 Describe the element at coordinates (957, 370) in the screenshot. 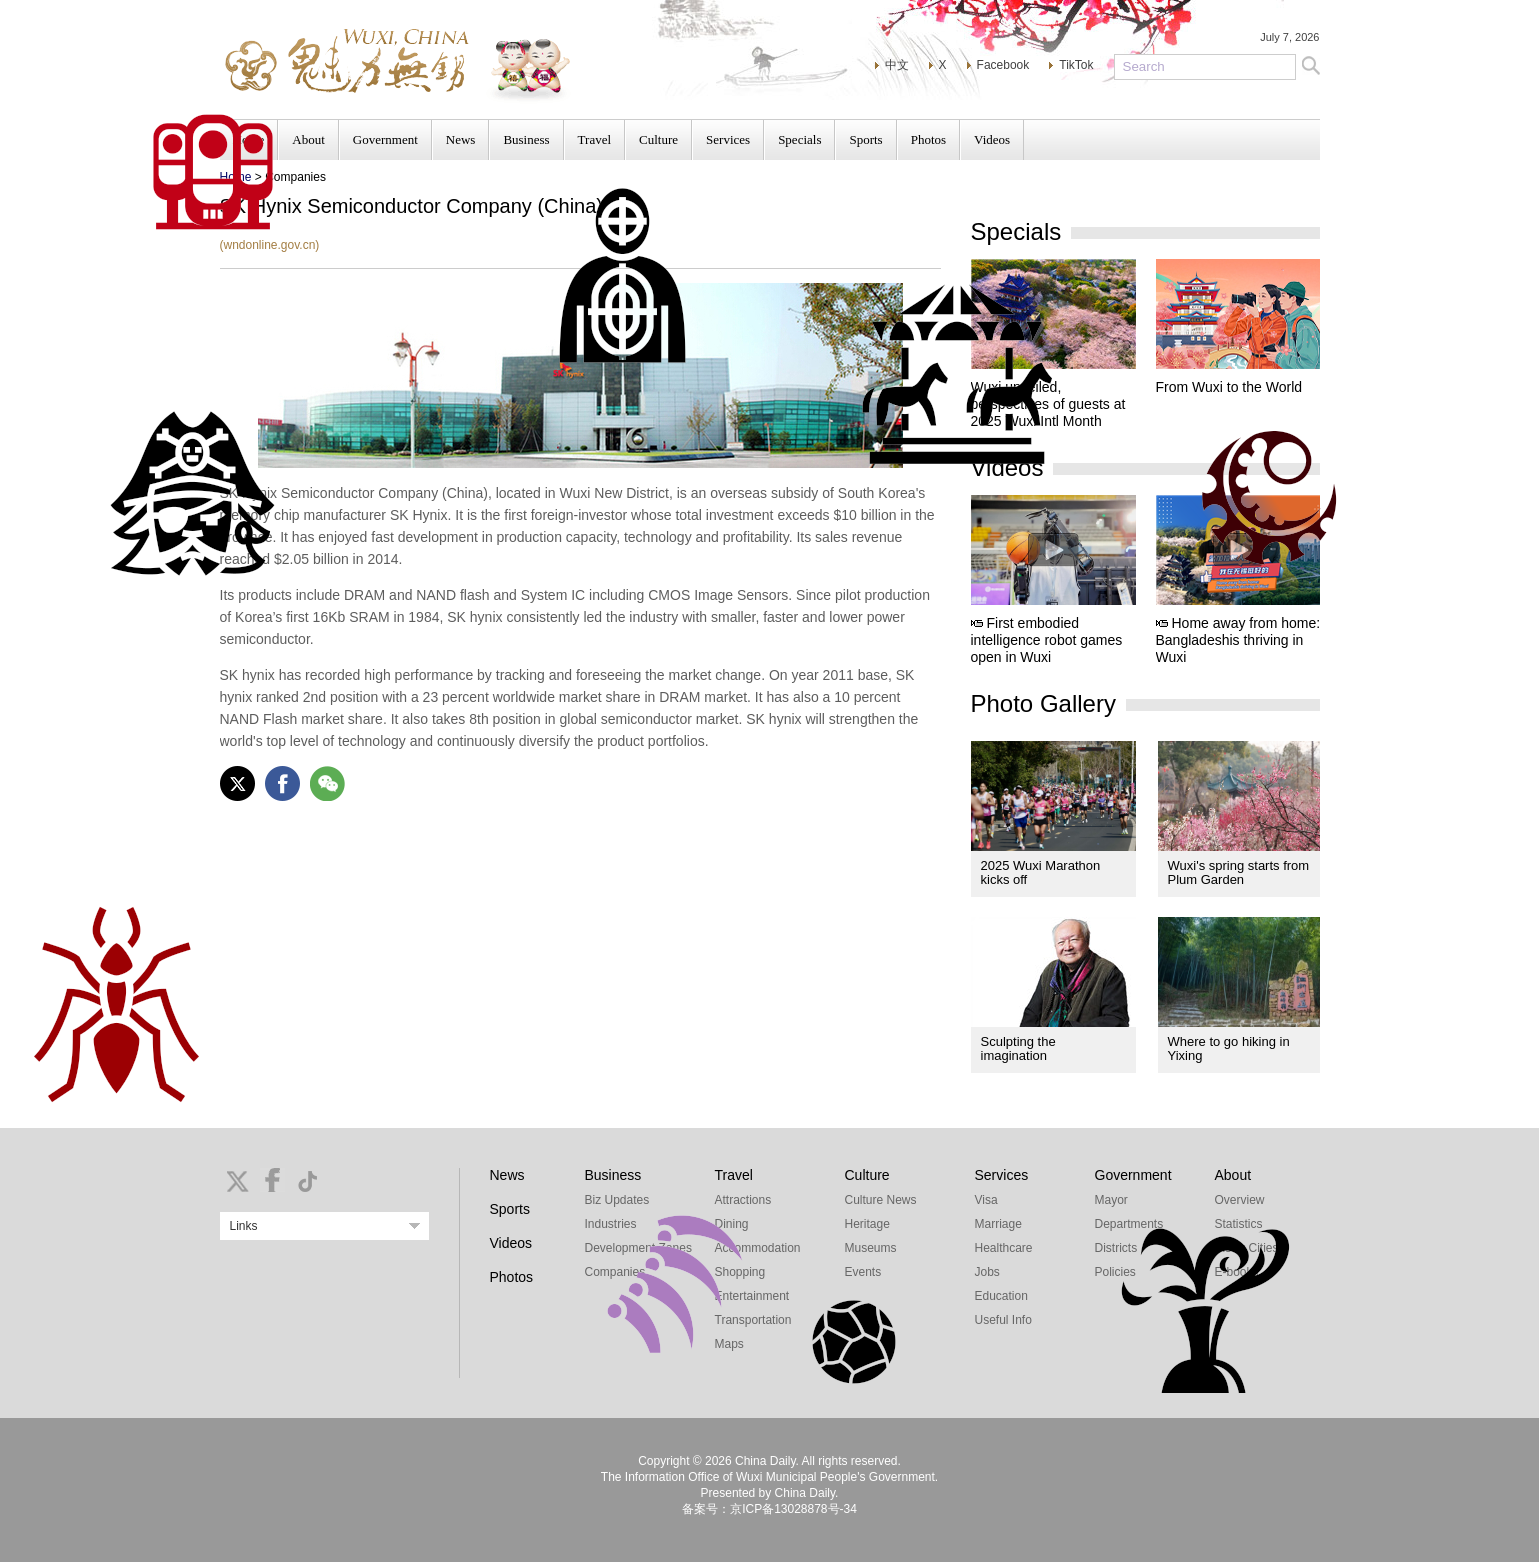

I see `access carousel or slideshow view` at that location.